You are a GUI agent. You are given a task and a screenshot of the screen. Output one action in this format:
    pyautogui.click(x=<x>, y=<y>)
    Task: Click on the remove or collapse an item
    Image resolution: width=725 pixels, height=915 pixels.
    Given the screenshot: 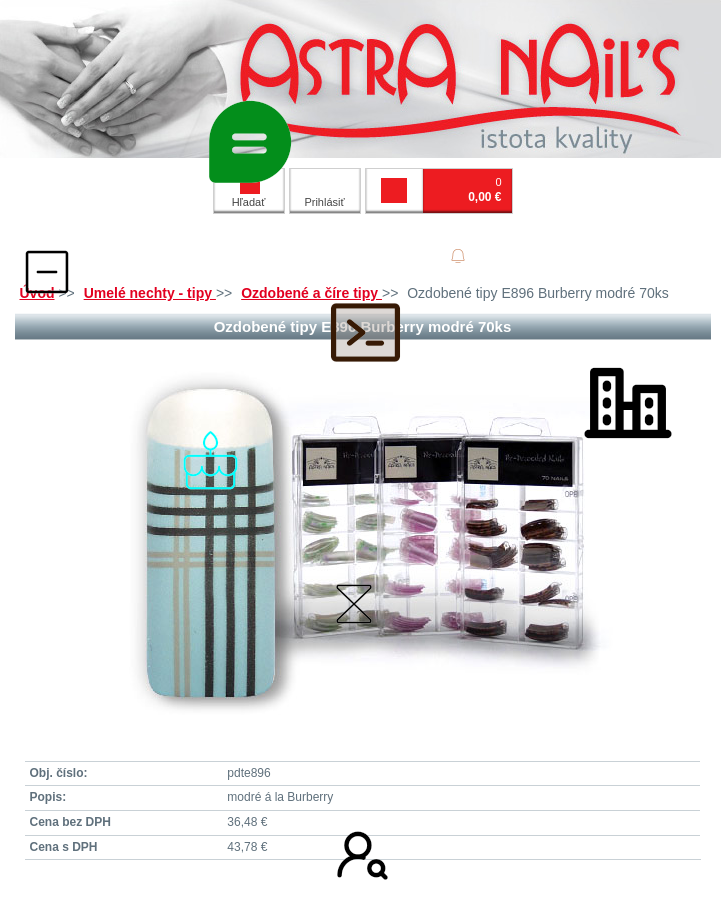 What is the action you would take?
    pyautogui.click(x=47, y=272)
    